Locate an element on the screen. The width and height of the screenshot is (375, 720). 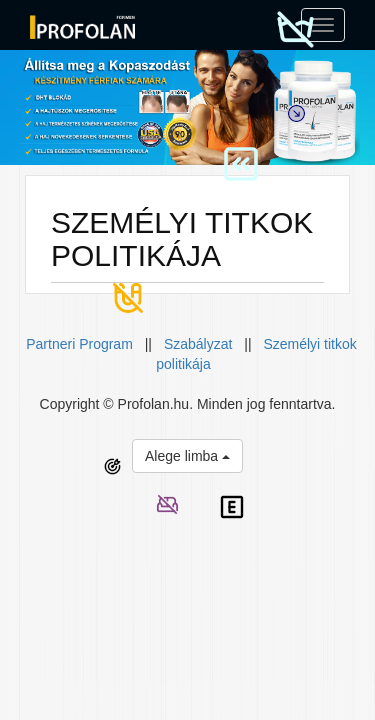
go back to previous section is located at coordinates (241, 164).